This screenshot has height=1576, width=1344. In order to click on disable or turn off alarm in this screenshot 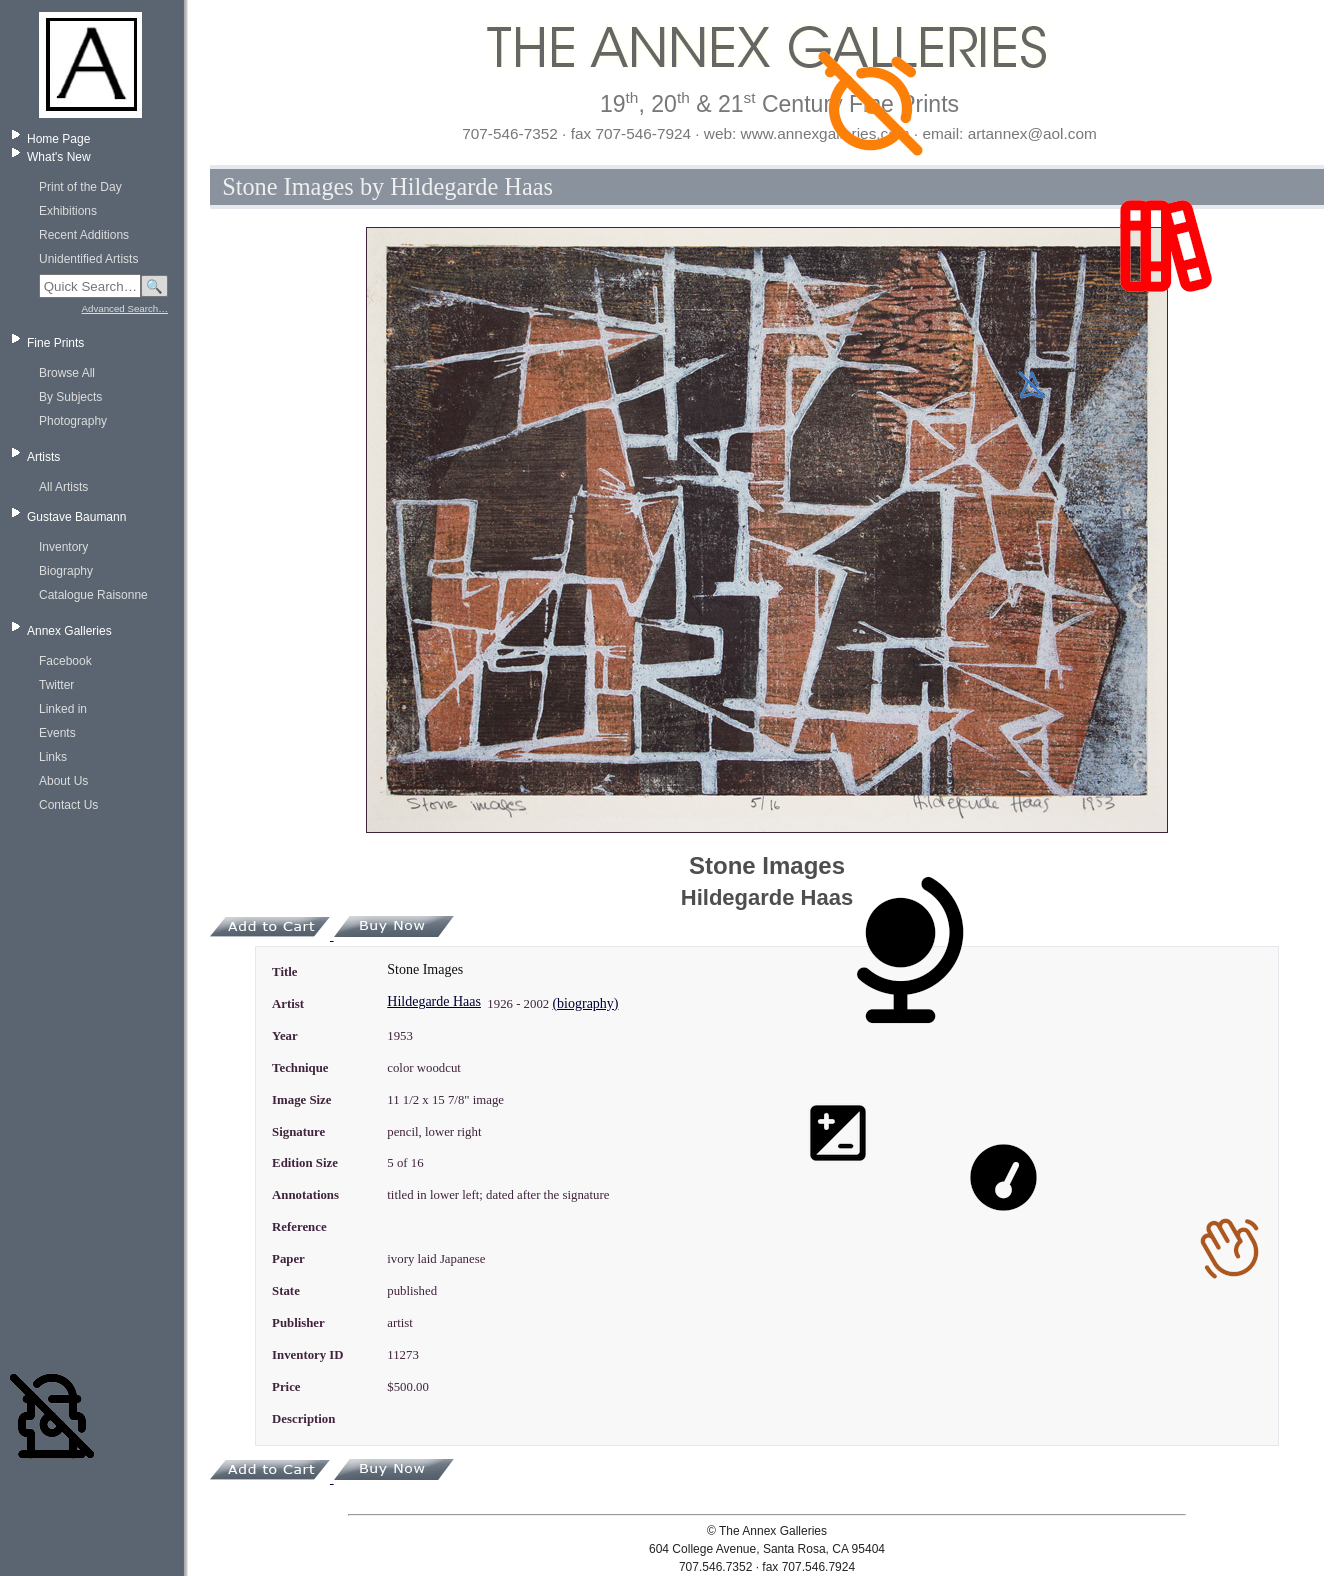, I will do `click(870, 103)`.